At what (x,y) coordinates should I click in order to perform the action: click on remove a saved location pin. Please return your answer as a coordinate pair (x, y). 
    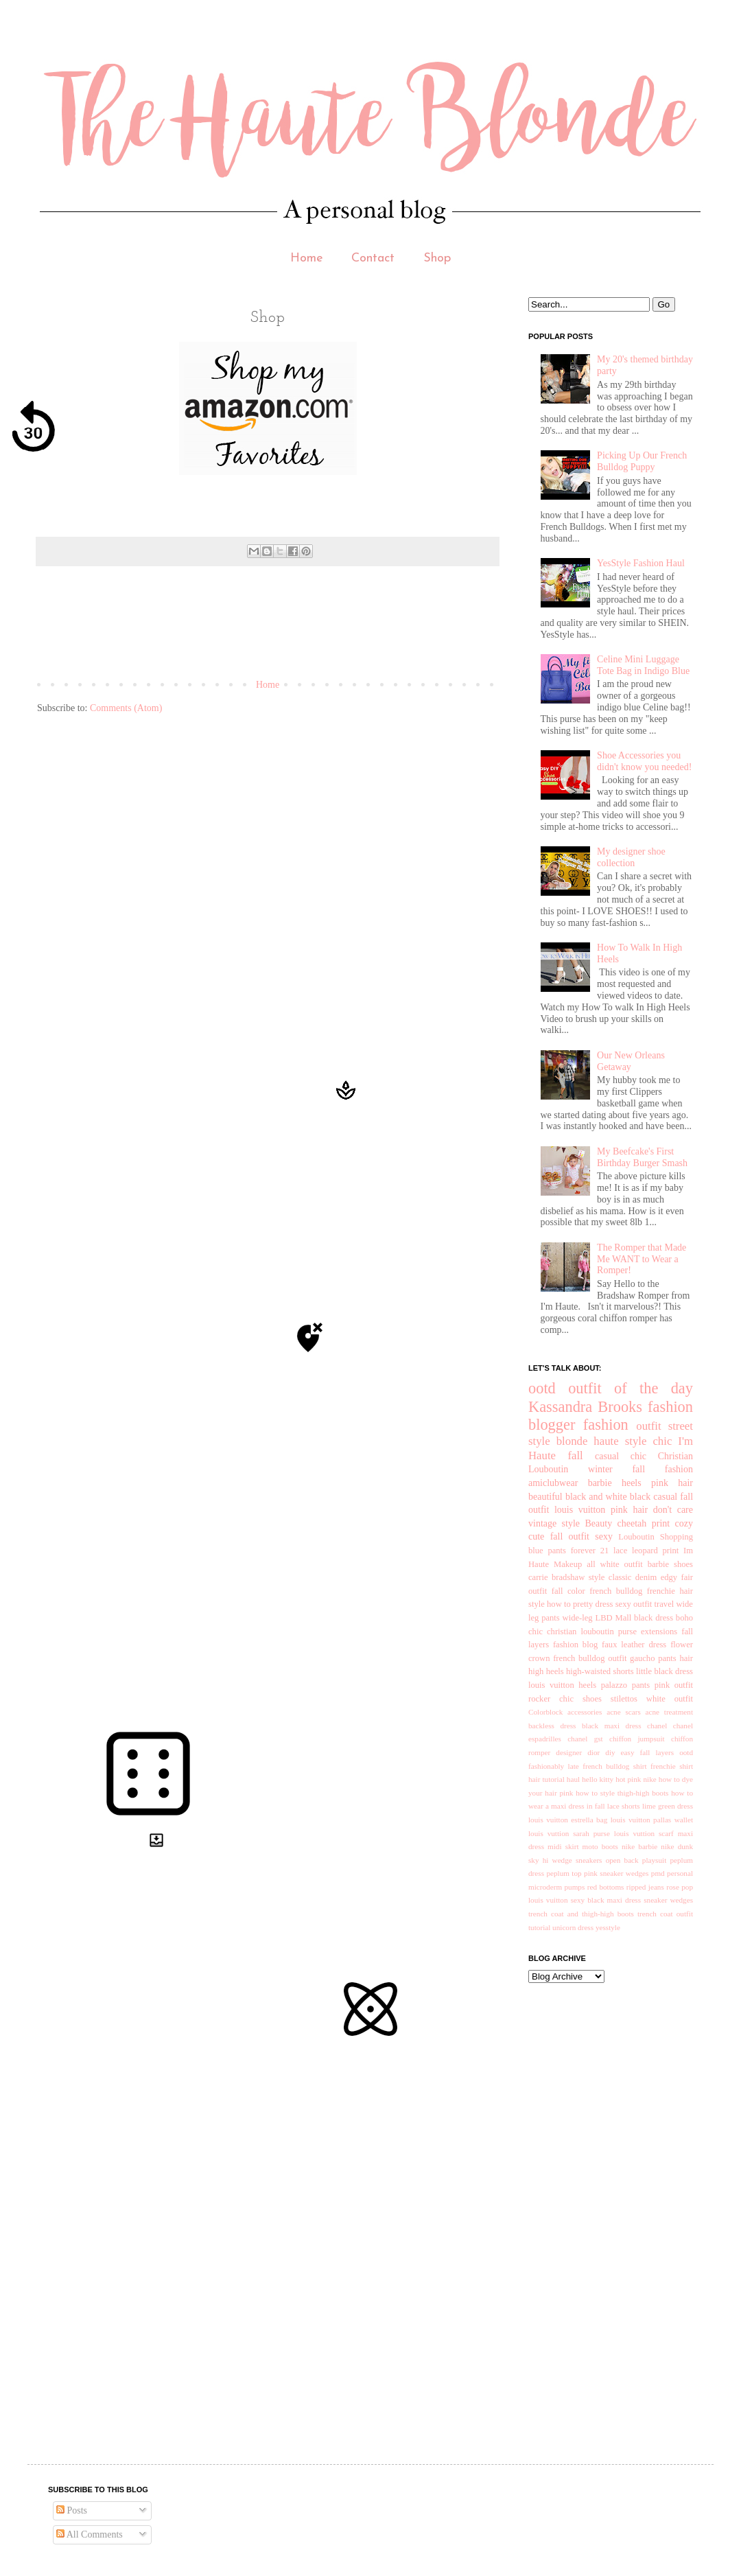
    Looking at the image, I should click on (308, 1337).